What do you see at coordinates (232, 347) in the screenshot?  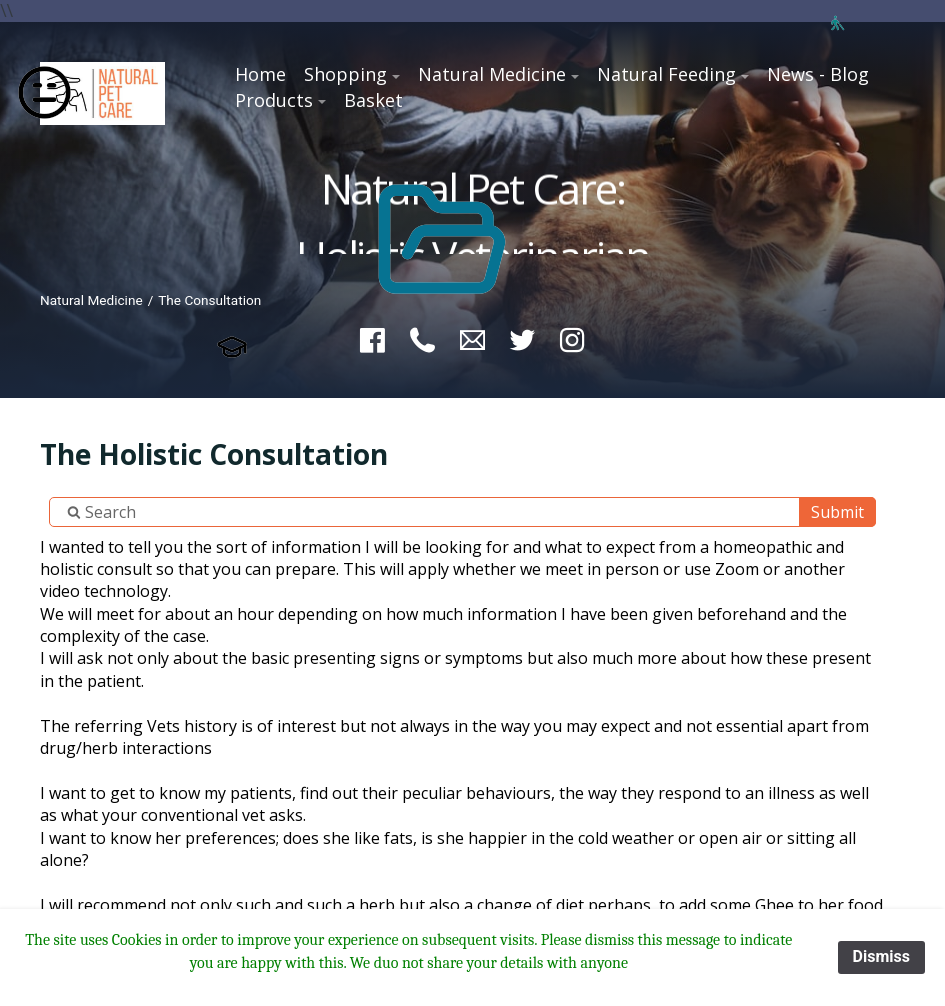 I see `access education or learning resources` at bounding box center [232, 347].